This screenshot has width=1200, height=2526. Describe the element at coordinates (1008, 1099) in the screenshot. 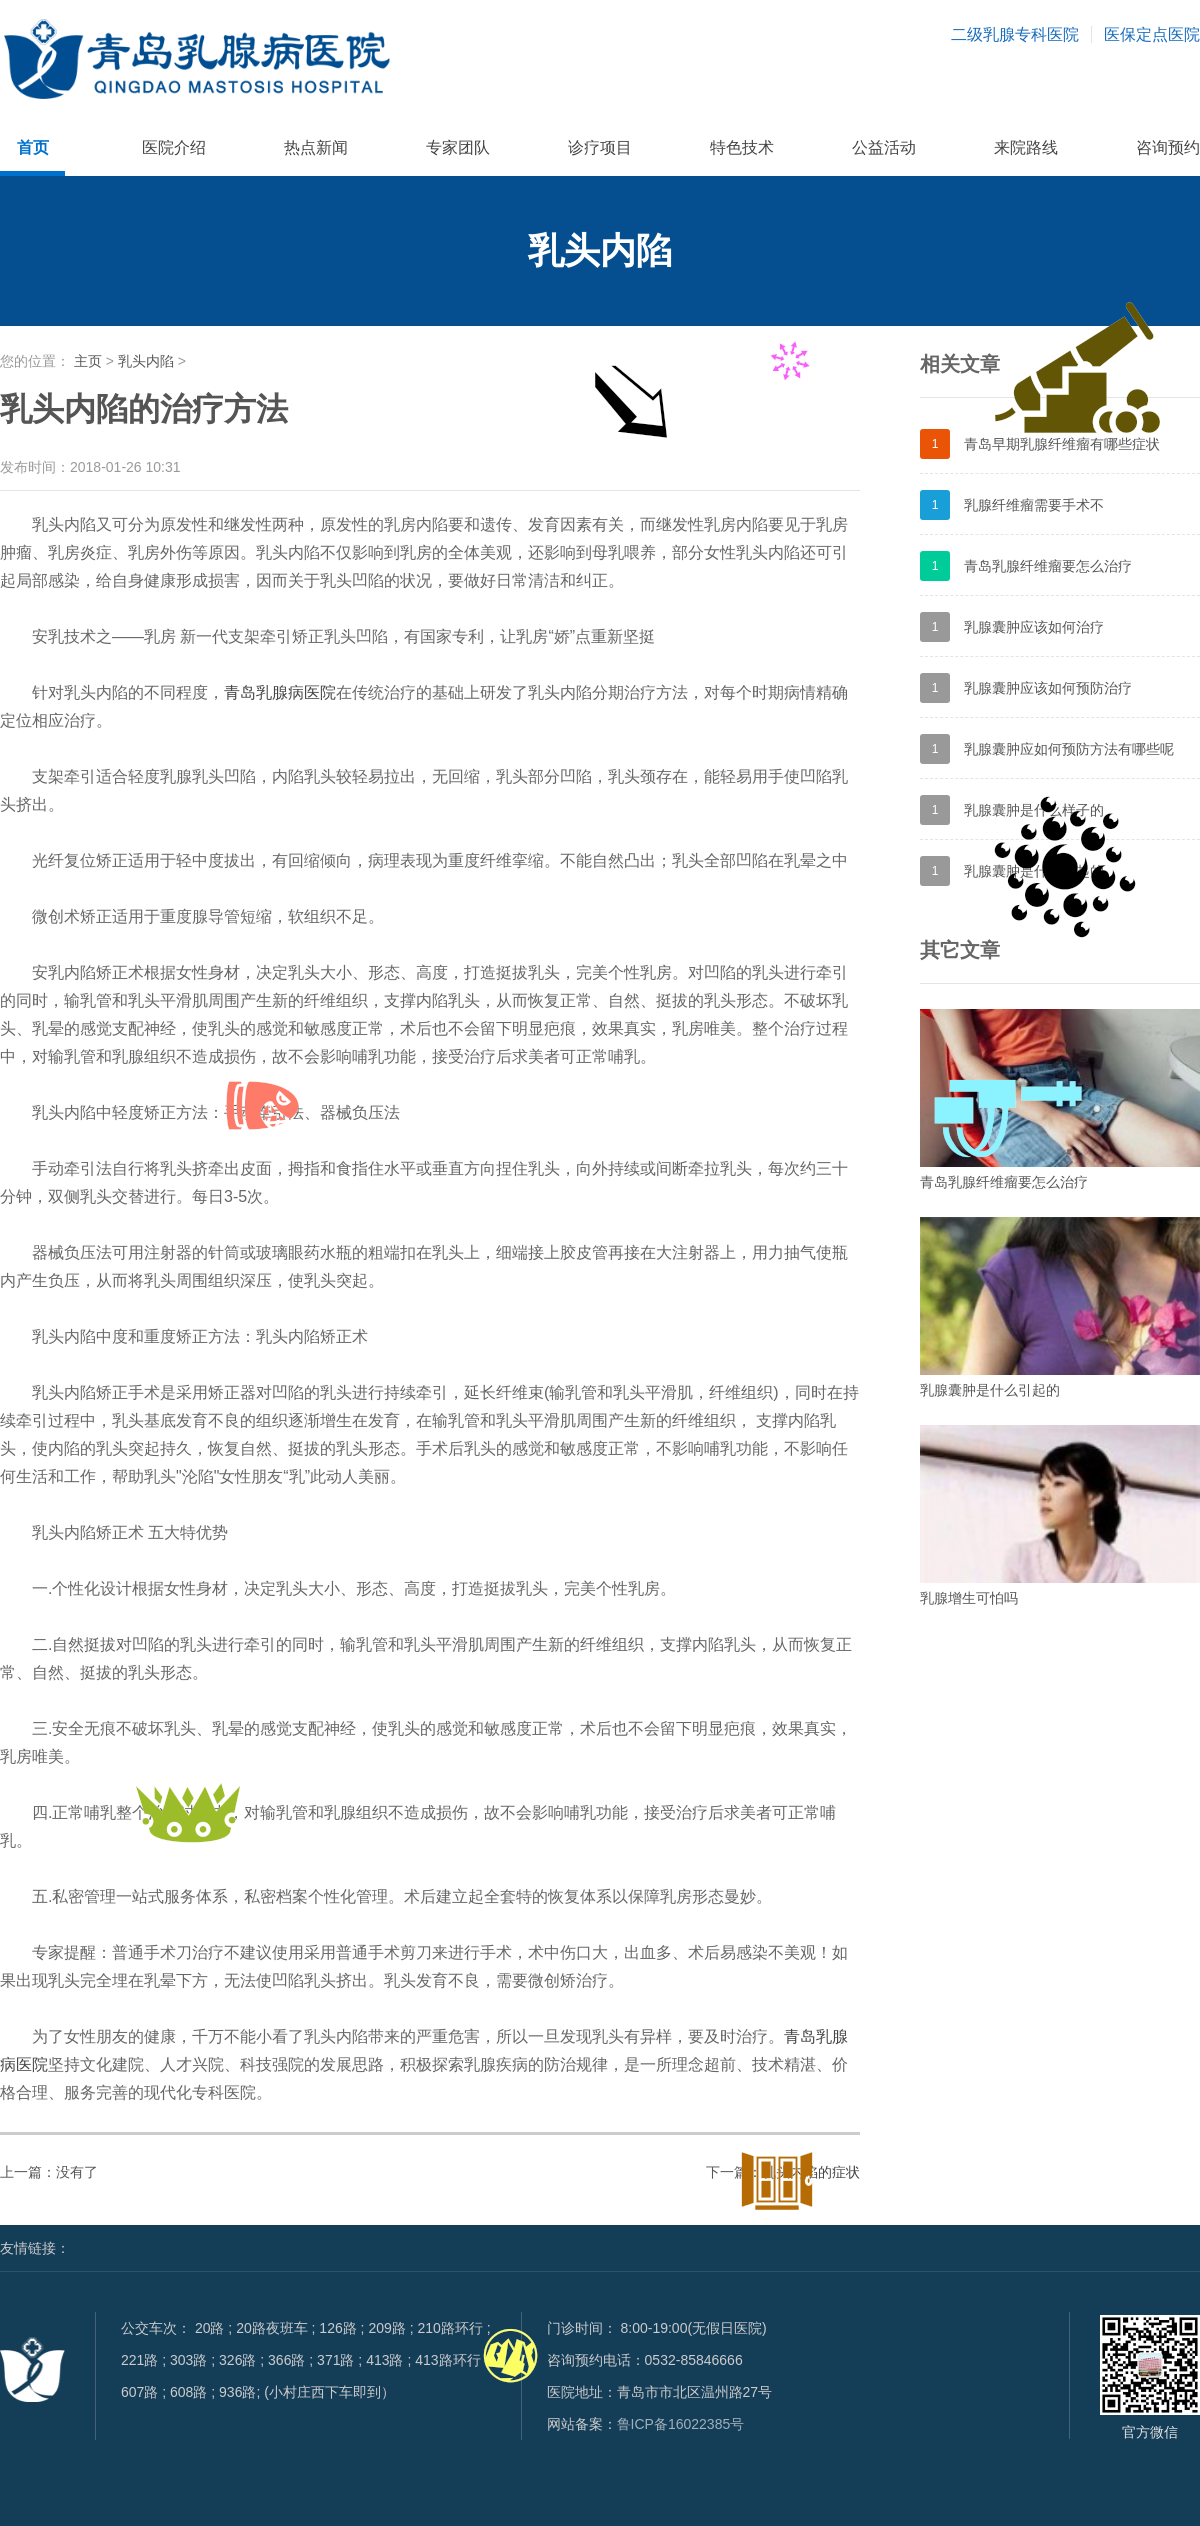

I see `select minigun weapon` at that location.